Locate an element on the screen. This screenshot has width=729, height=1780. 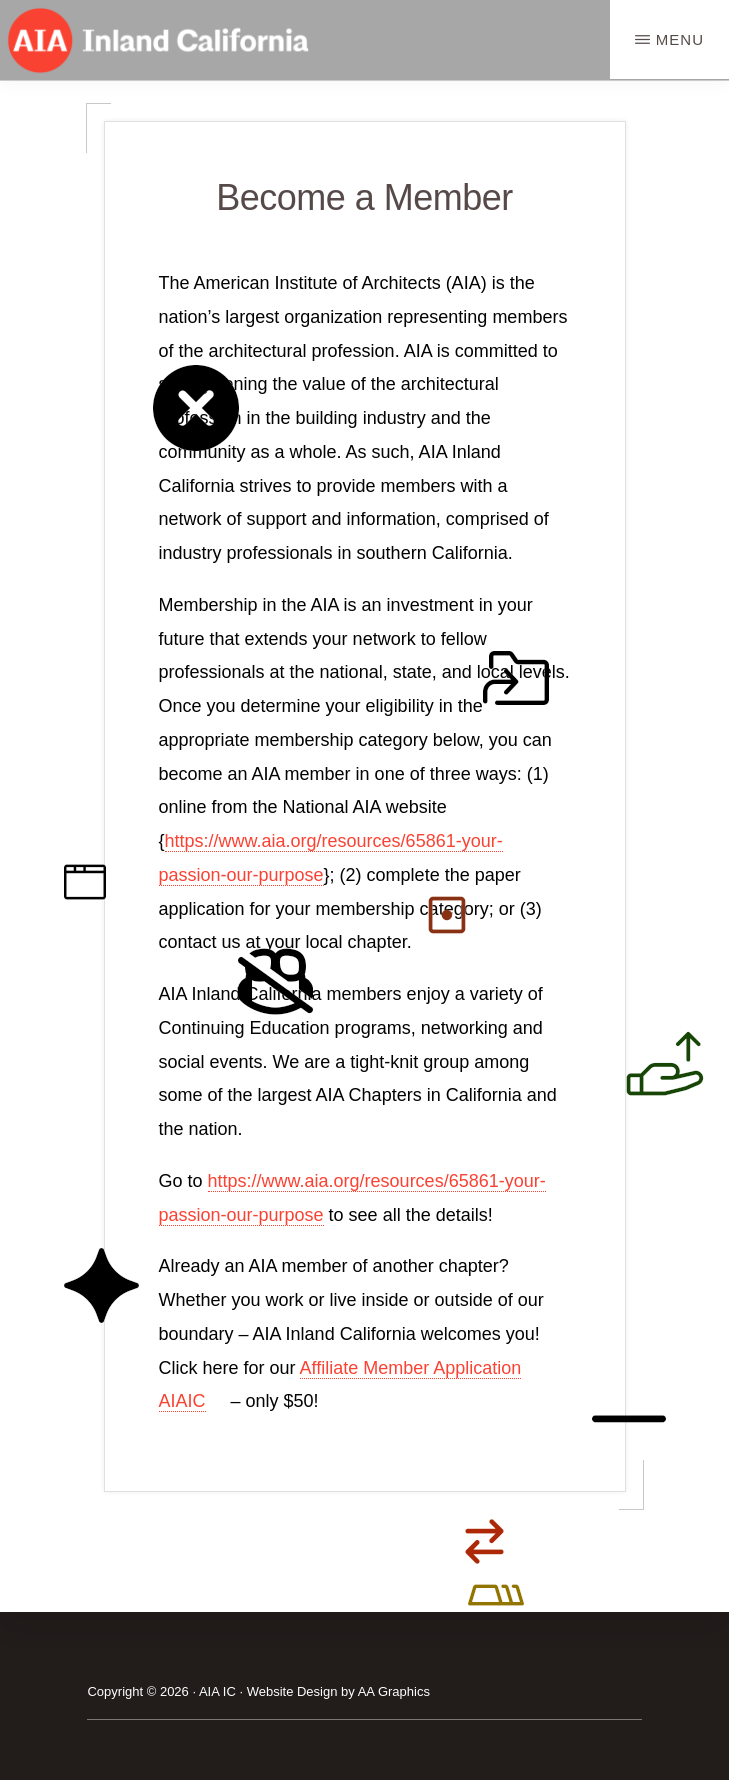
insert a horizontal divider line is located at coordinates (629, 1420).